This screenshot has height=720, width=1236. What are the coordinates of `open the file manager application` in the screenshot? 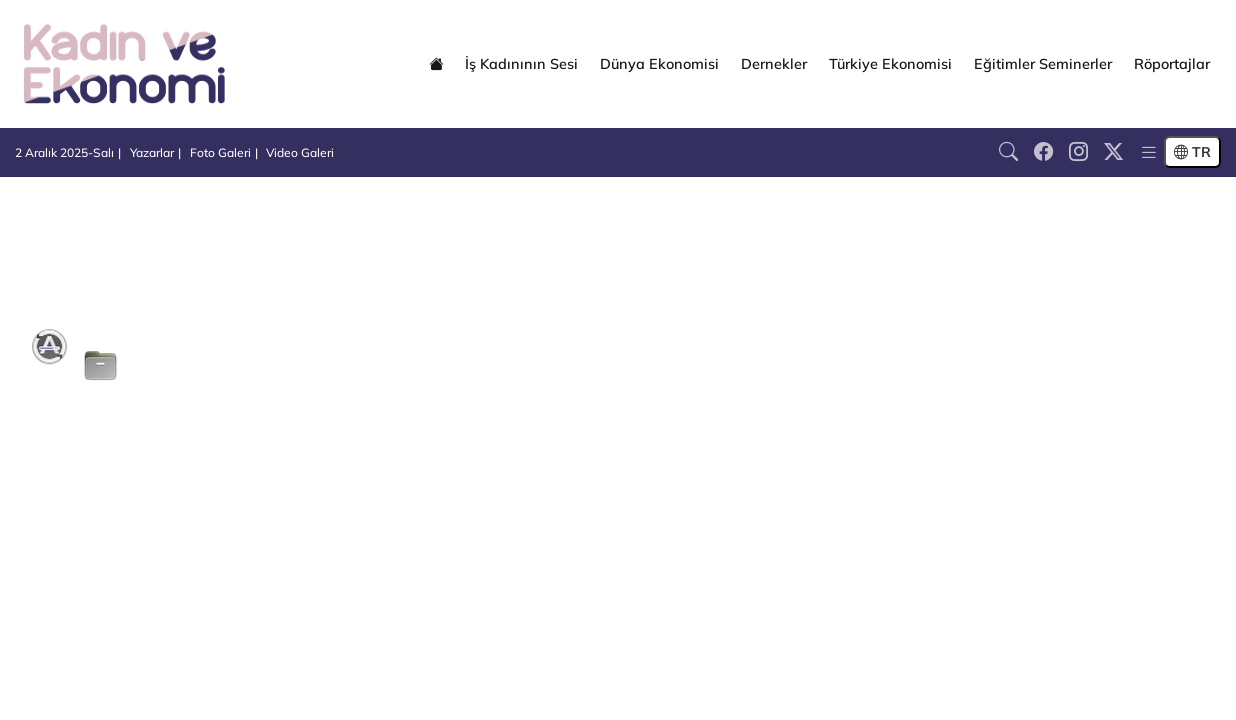 It's located at (100, 365).